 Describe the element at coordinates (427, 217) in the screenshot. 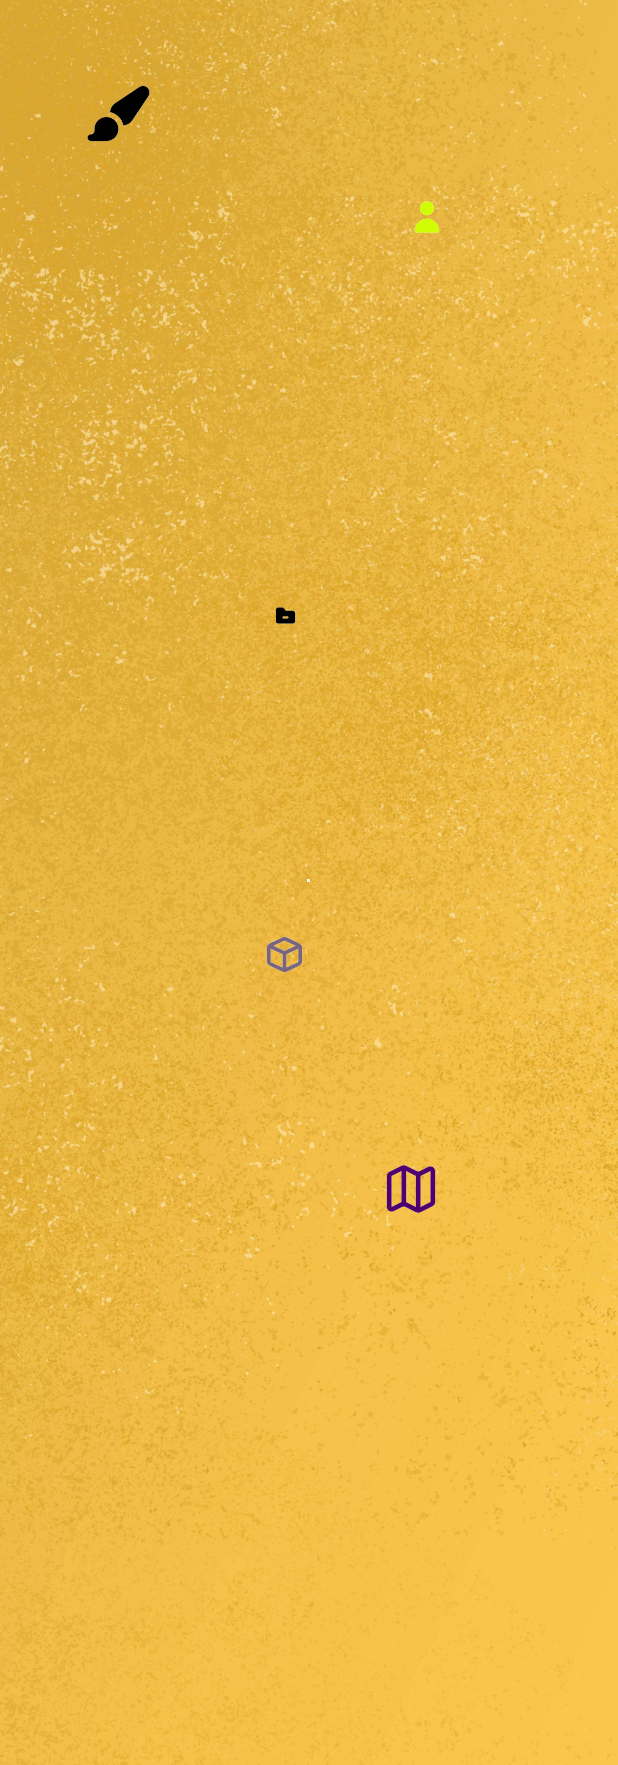

I see `view your profile` at that location.